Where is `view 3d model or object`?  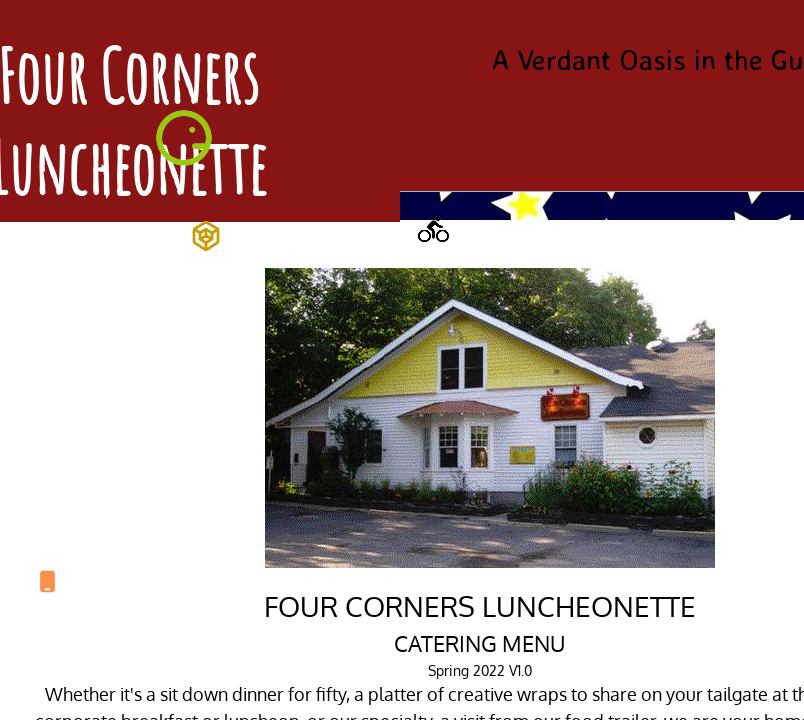 view 3d model or object is located at coordinates (206, 236).